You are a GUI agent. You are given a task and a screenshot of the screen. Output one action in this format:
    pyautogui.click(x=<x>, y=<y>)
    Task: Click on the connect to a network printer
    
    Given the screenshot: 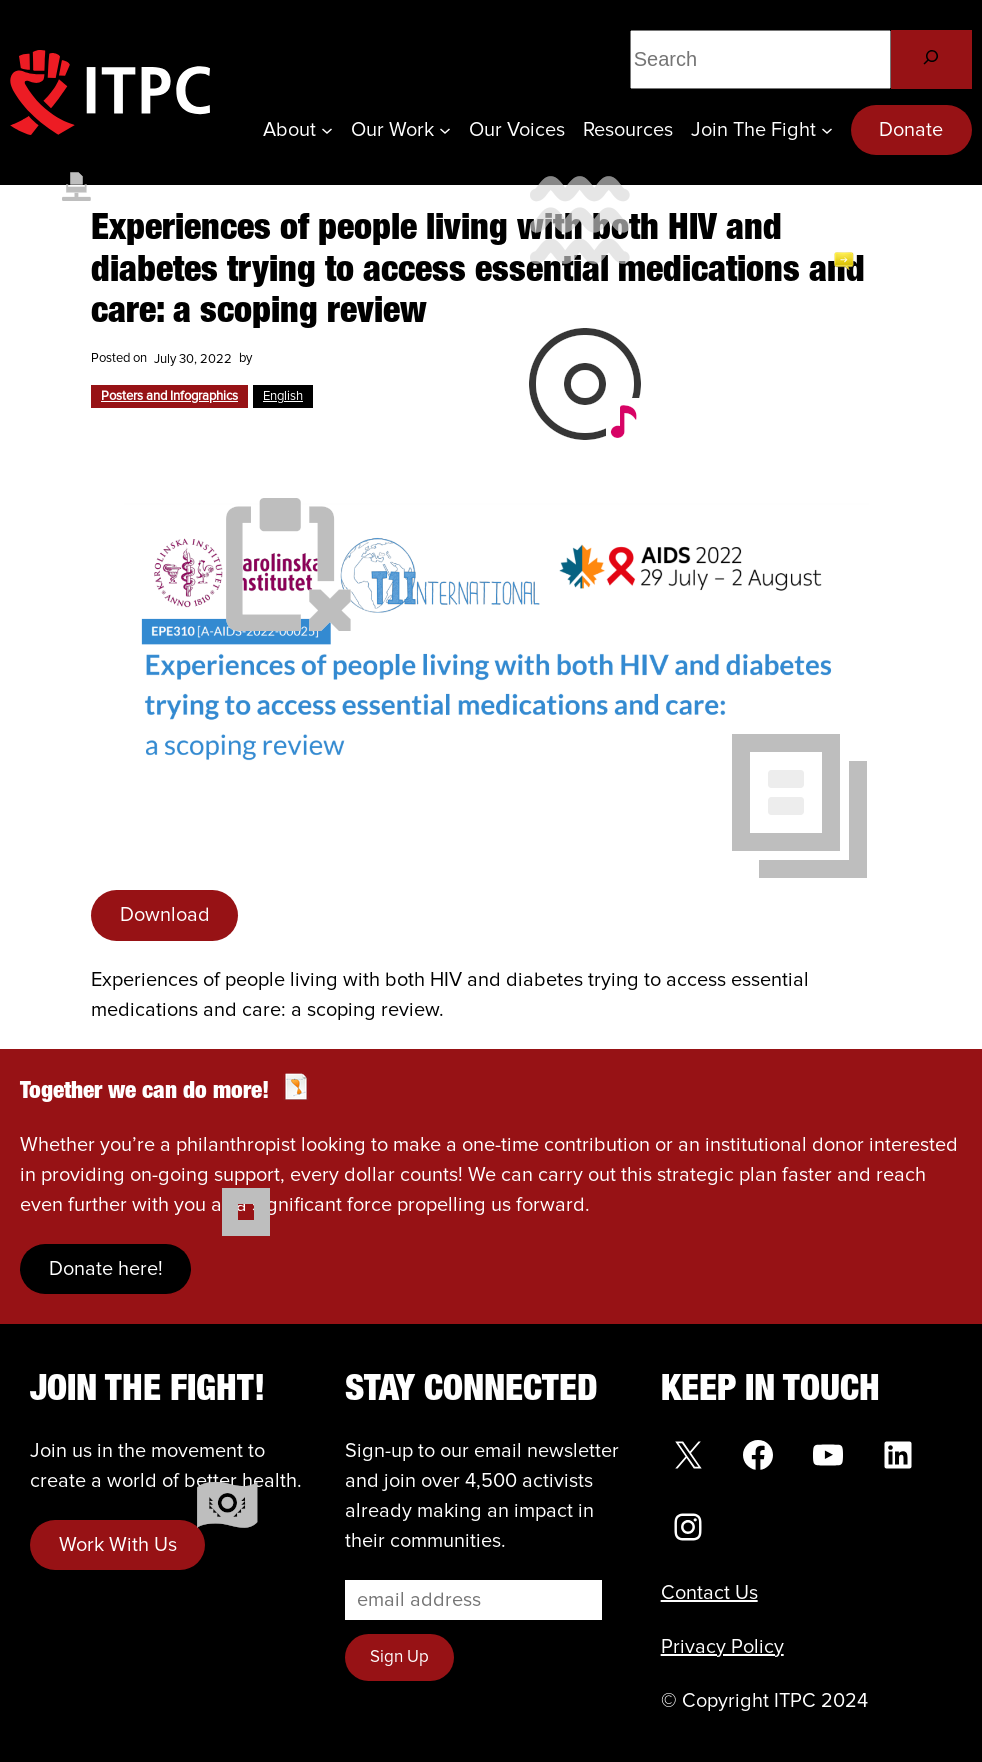 What is the action you would take?
    pyautogui.click(x=78, y=184)
    